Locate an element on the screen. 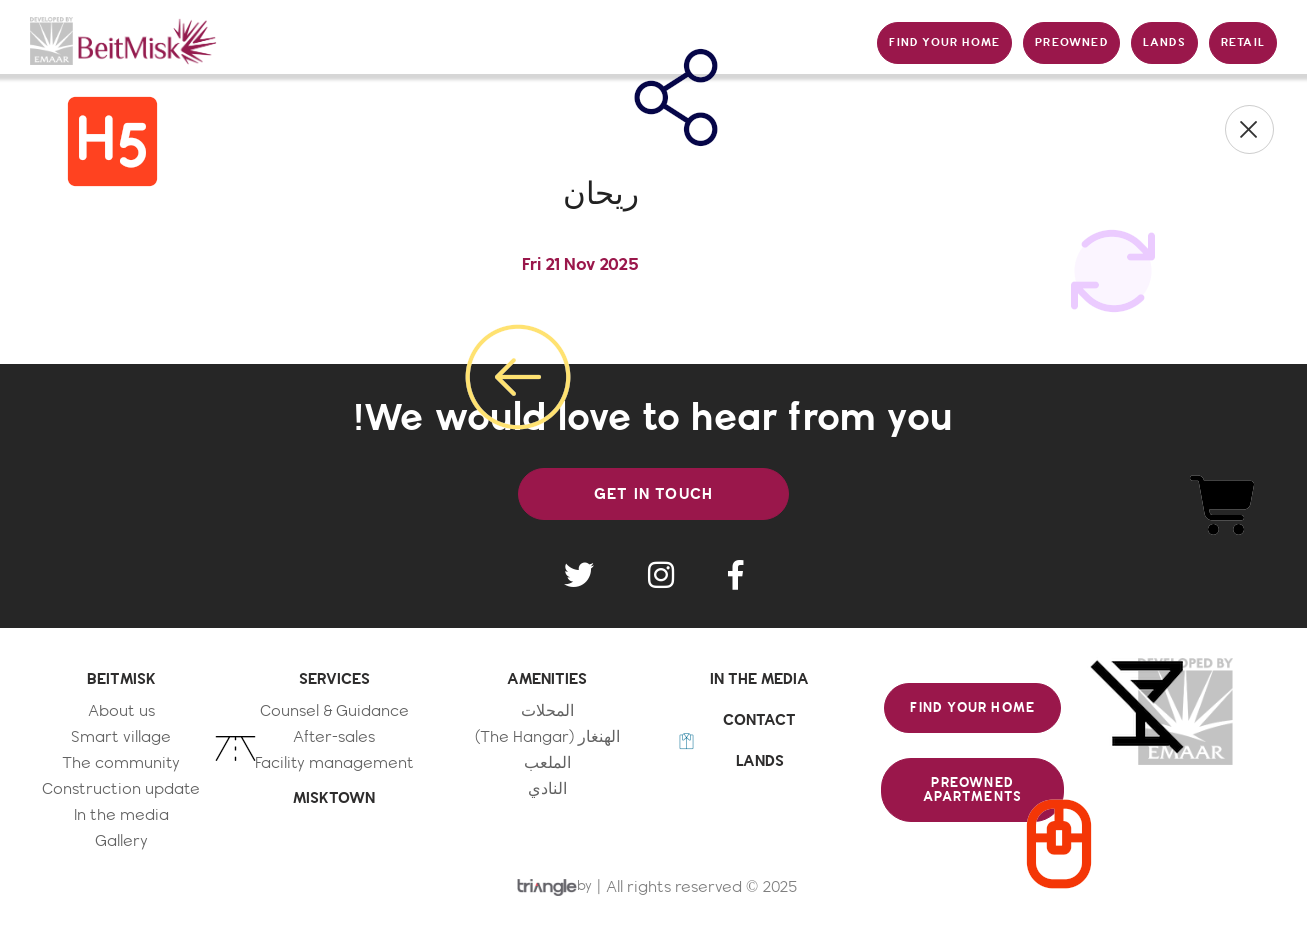 The image size is (1307, 926). view directions or navigation is located at coordinates (235, 748).